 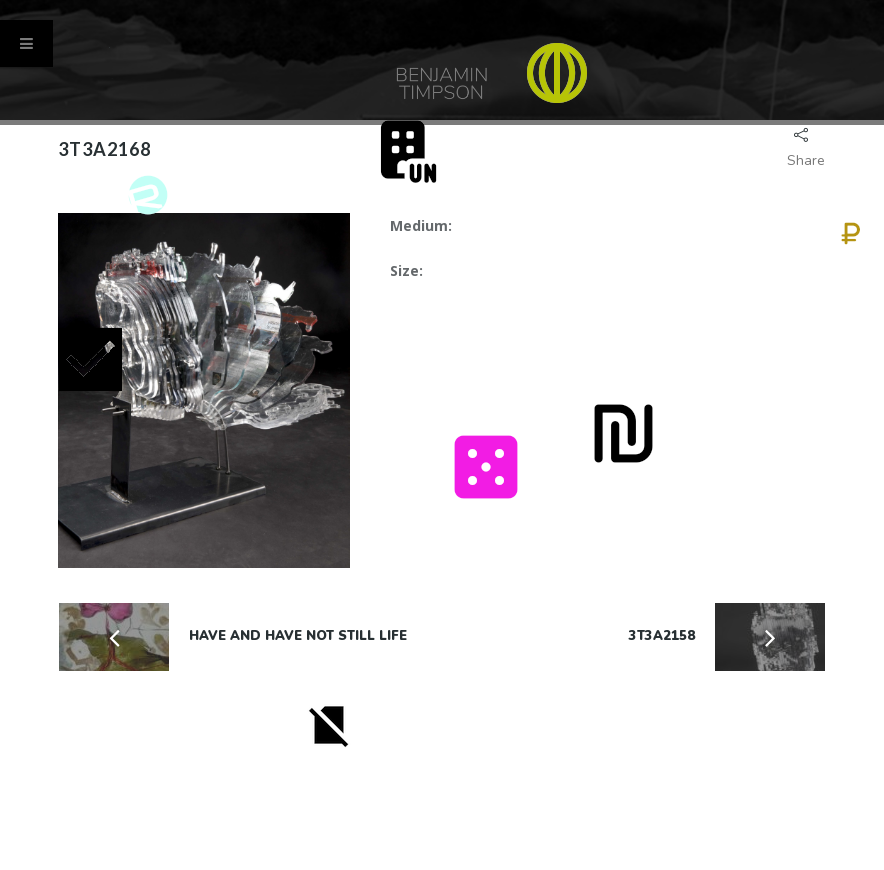 I want to click on no sim card detected, so click(x=329, y=725).